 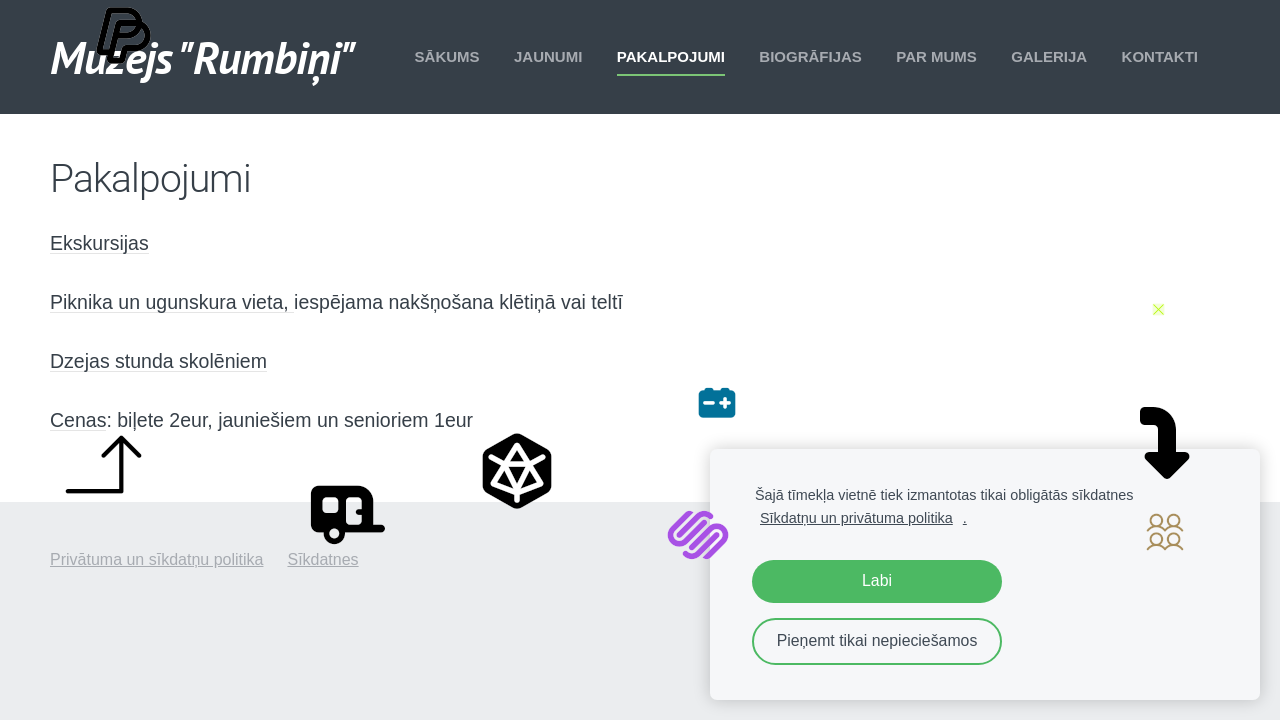 What do you see at coordinates (717, 404) in the screenshot?
I see `check vehicle battery status` at bounding box center [717, 404].